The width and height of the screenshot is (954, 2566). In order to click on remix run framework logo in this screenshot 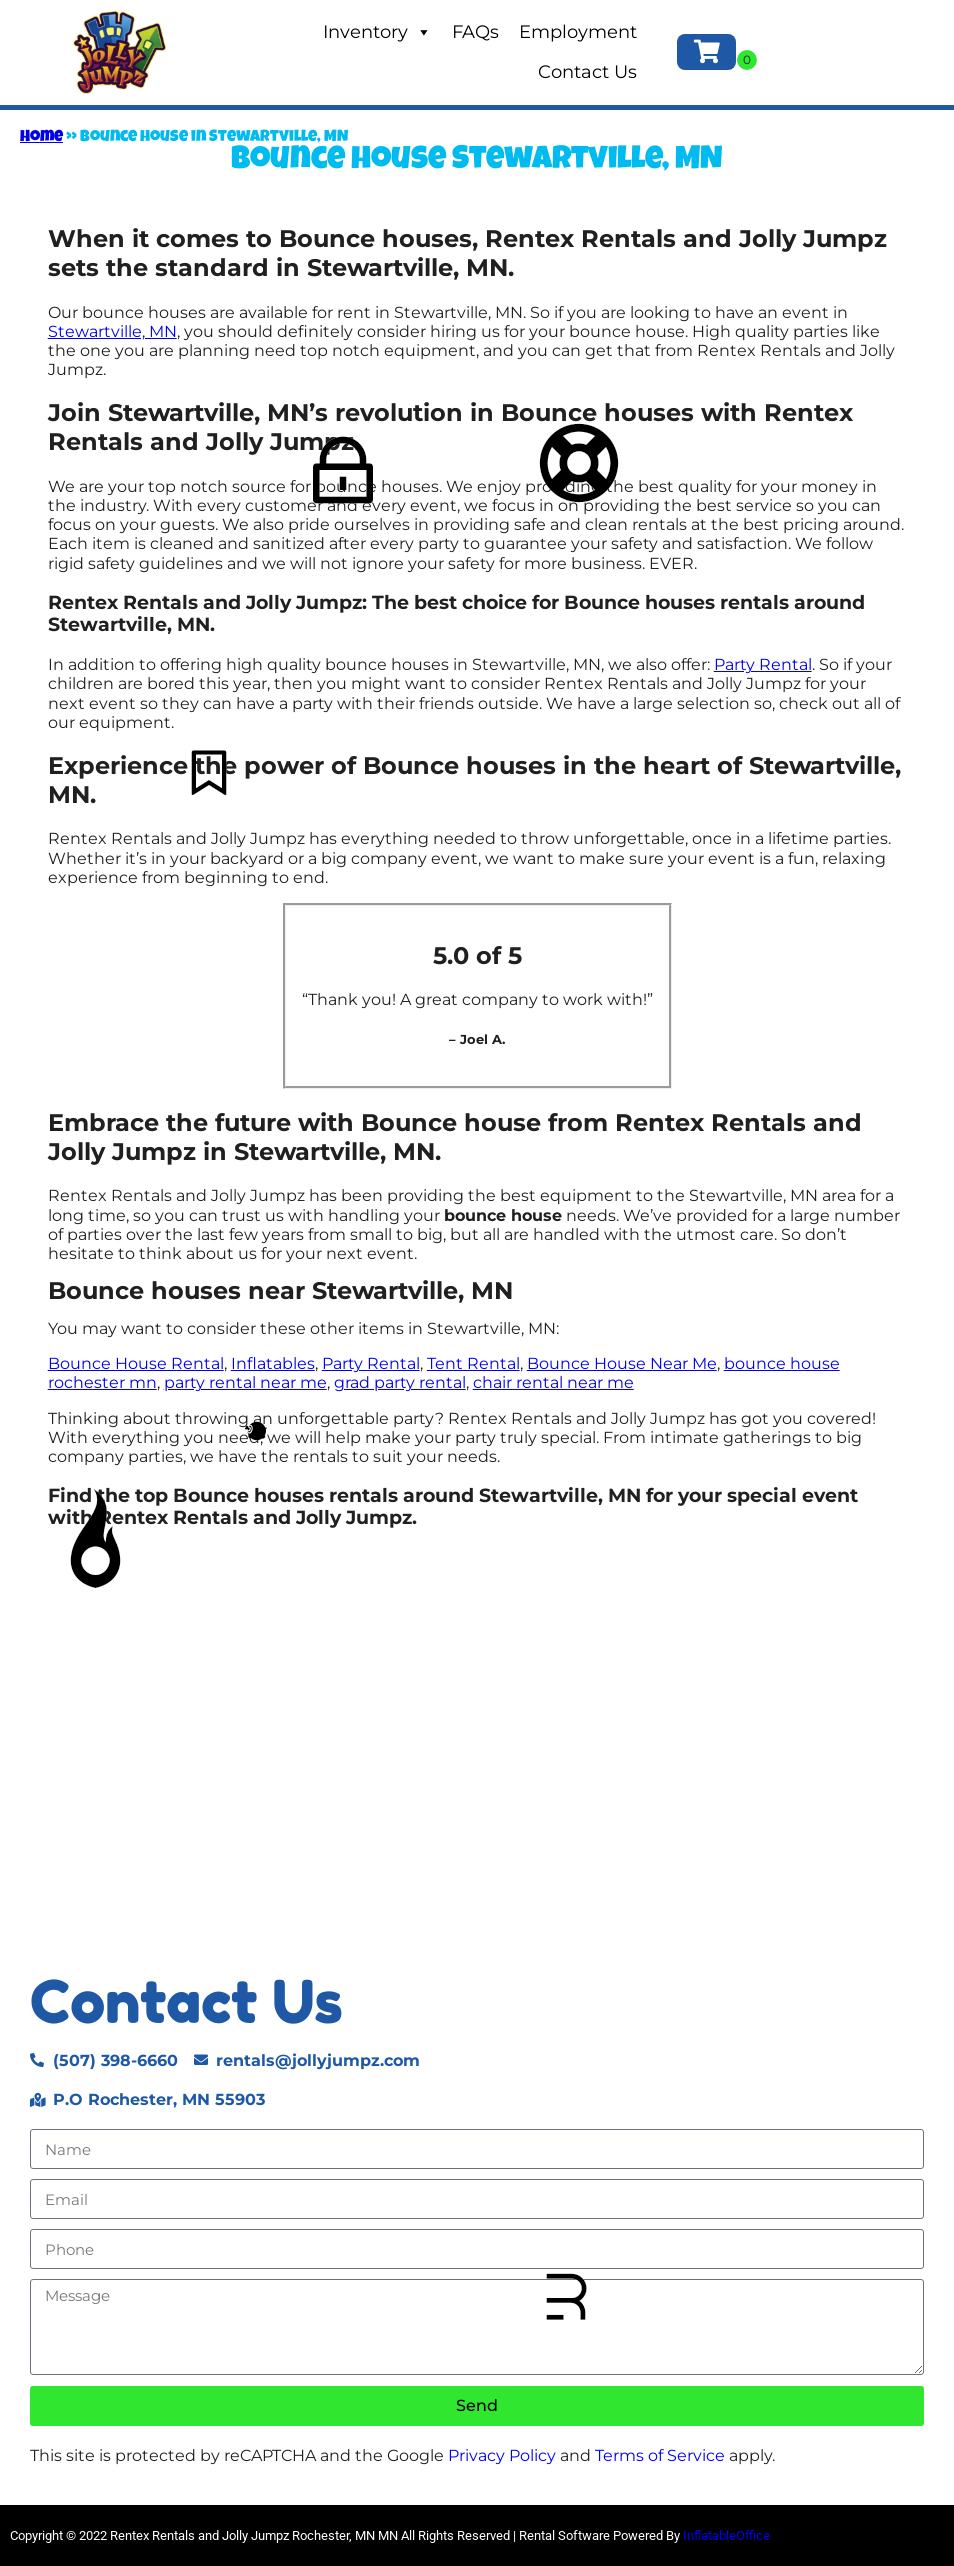, I will do `click(566, 2298)`.